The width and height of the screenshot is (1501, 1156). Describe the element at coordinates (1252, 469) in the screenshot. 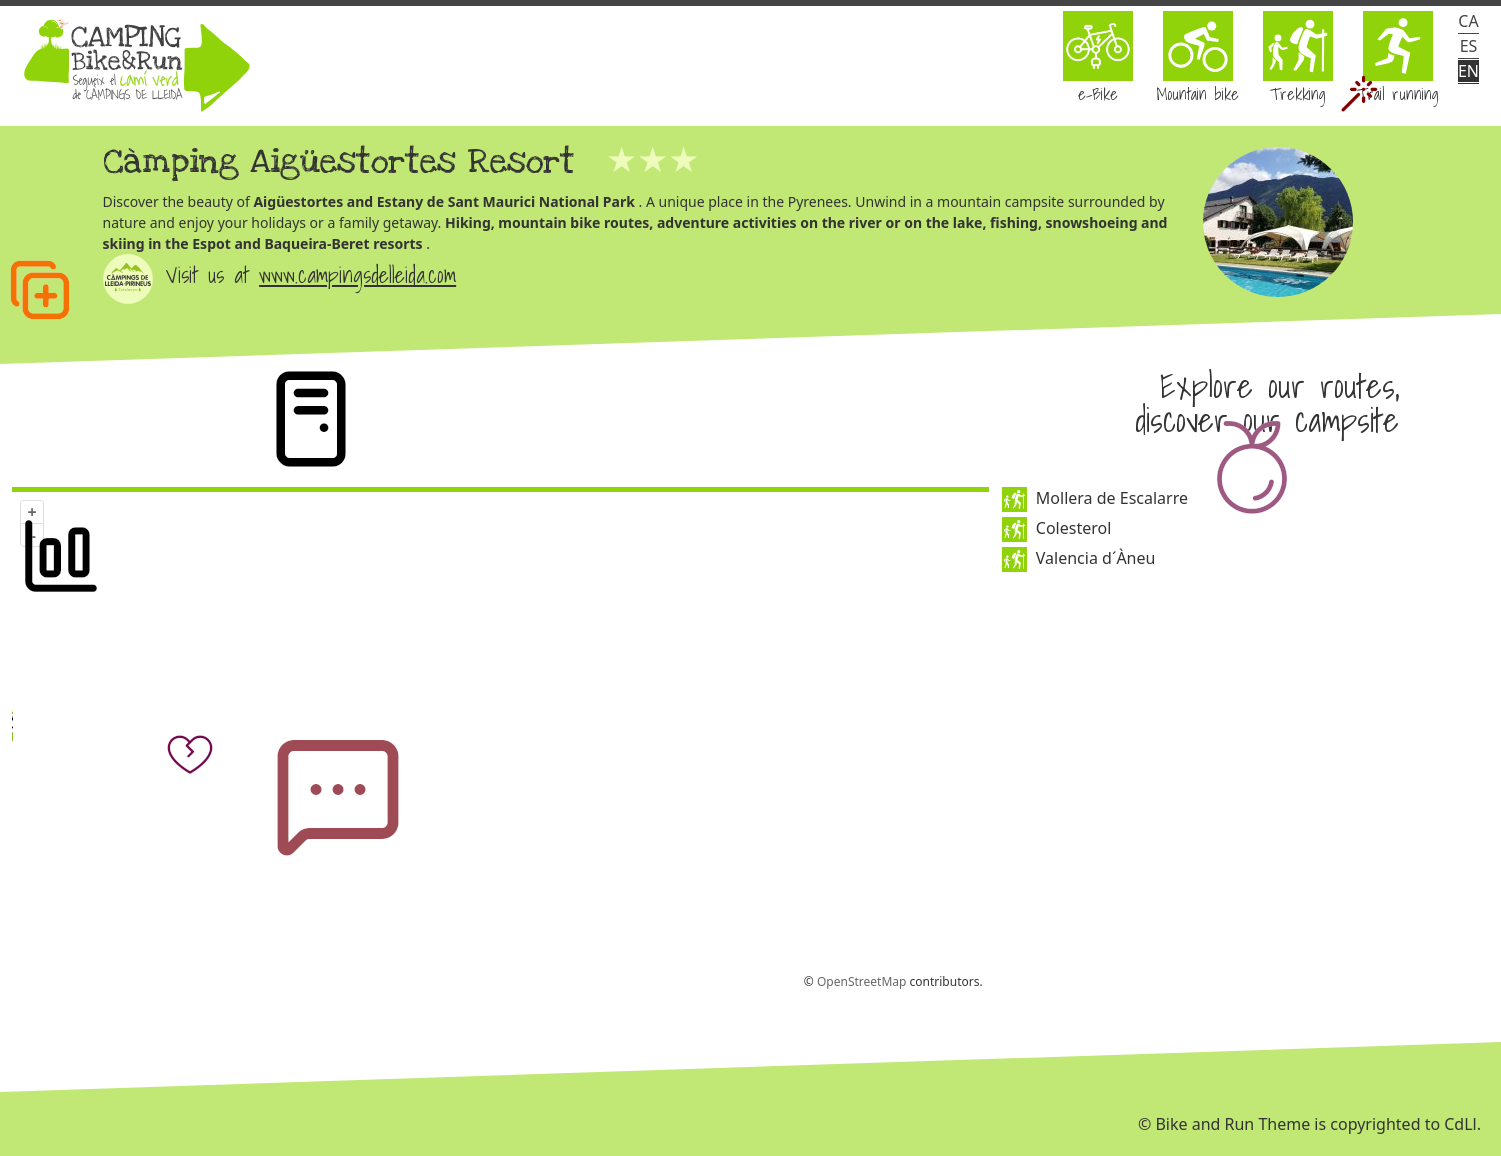

I see `indicates citrus or orange flavor option` at that location.